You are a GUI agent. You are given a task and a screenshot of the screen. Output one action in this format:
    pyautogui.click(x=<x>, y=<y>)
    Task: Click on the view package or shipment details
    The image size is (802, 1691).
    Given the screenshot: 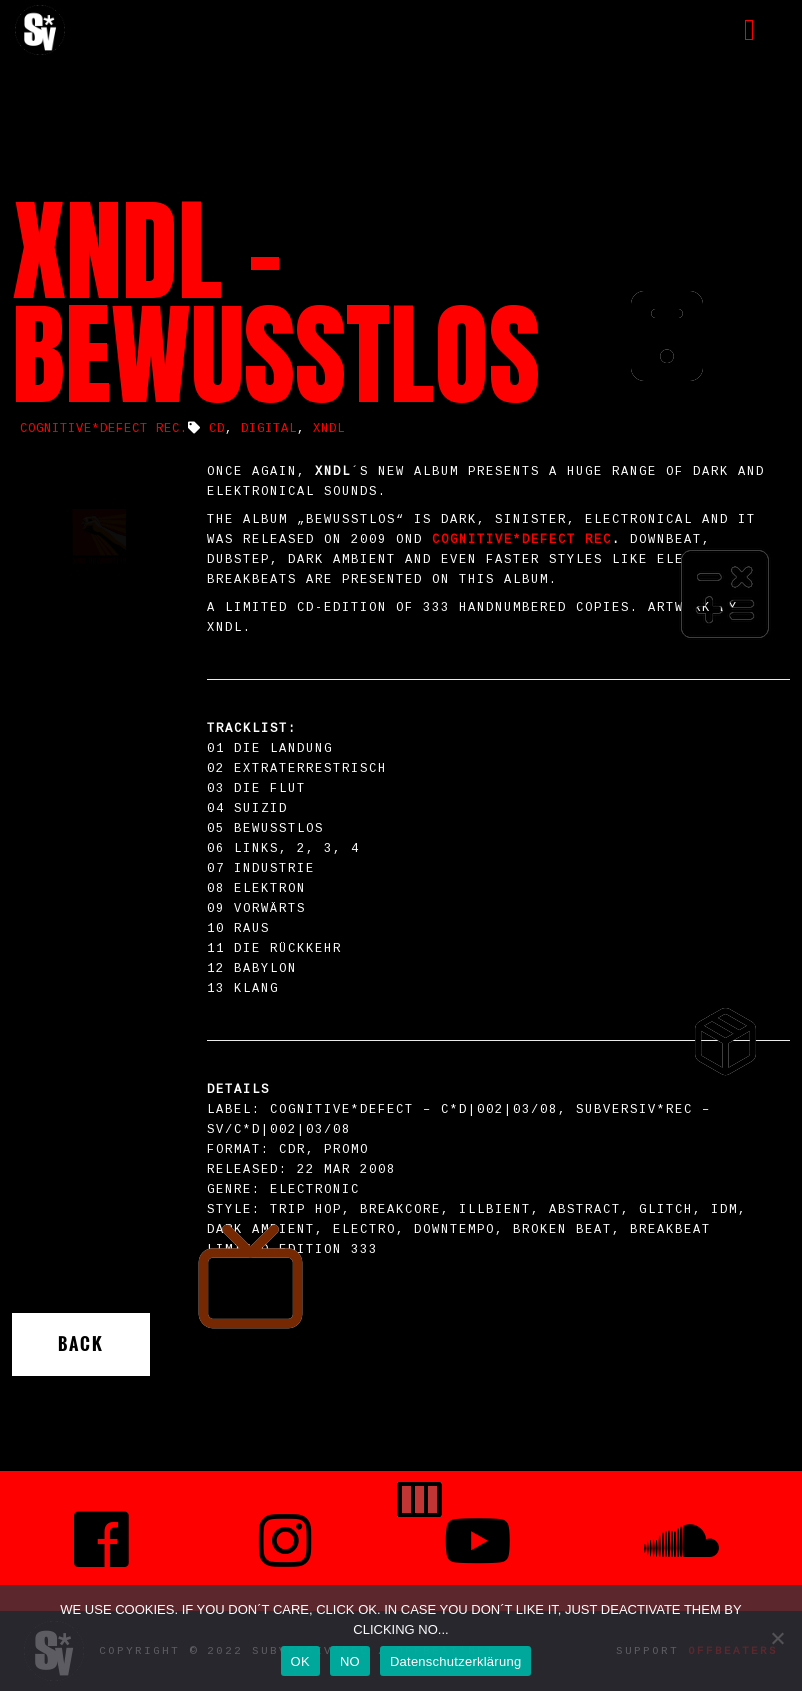 What is the action you would take?
    pyautogui.click(x=725, y=1041)
    